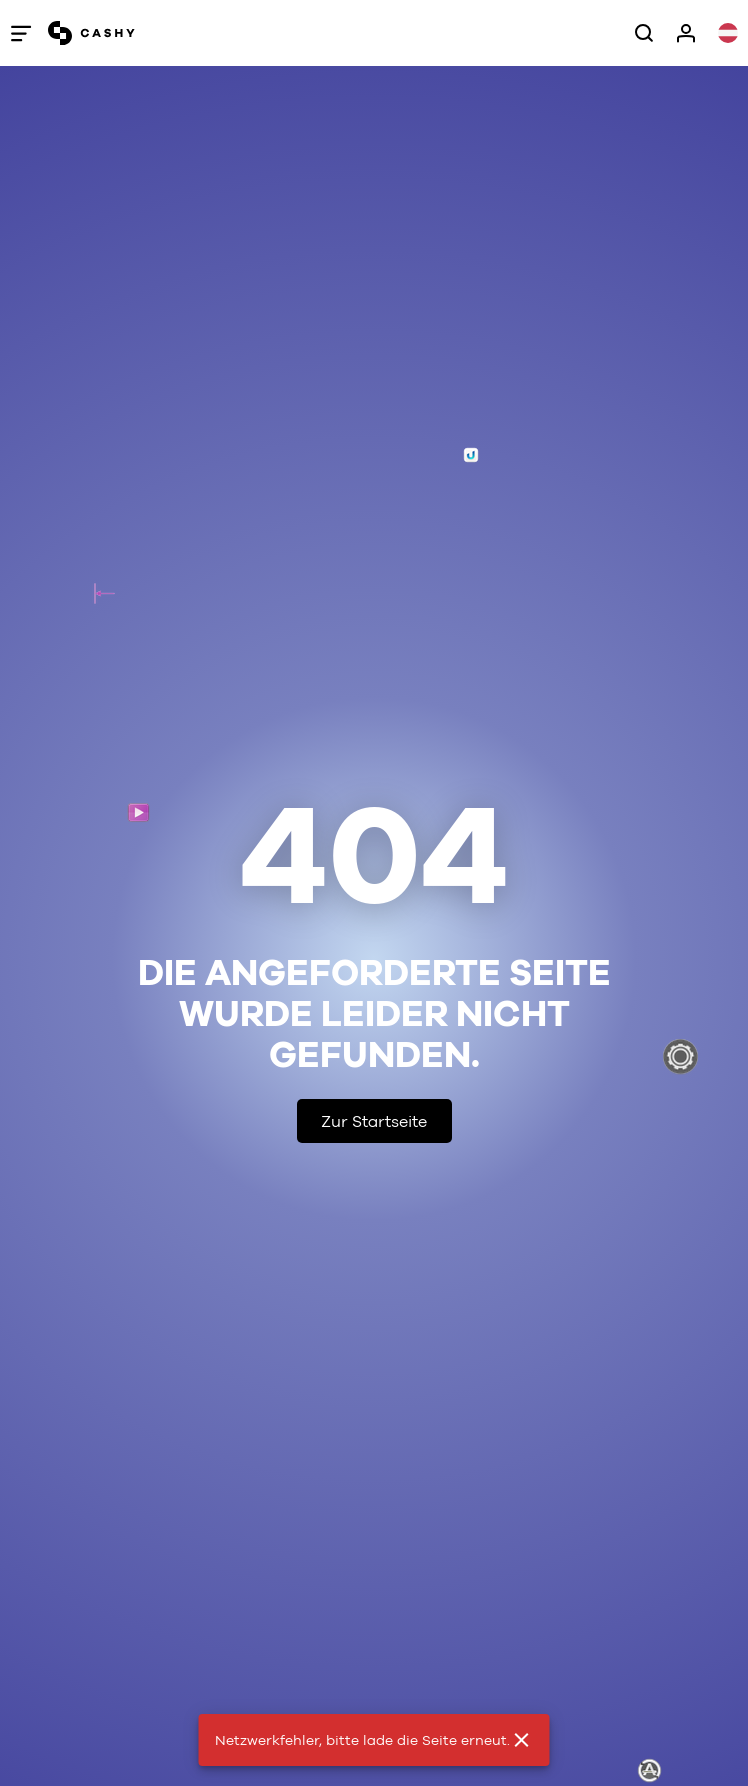  Describe the element at coordinates (104, 593) in the screenshot. I see `go to the first item in a list or sequence` at that location.